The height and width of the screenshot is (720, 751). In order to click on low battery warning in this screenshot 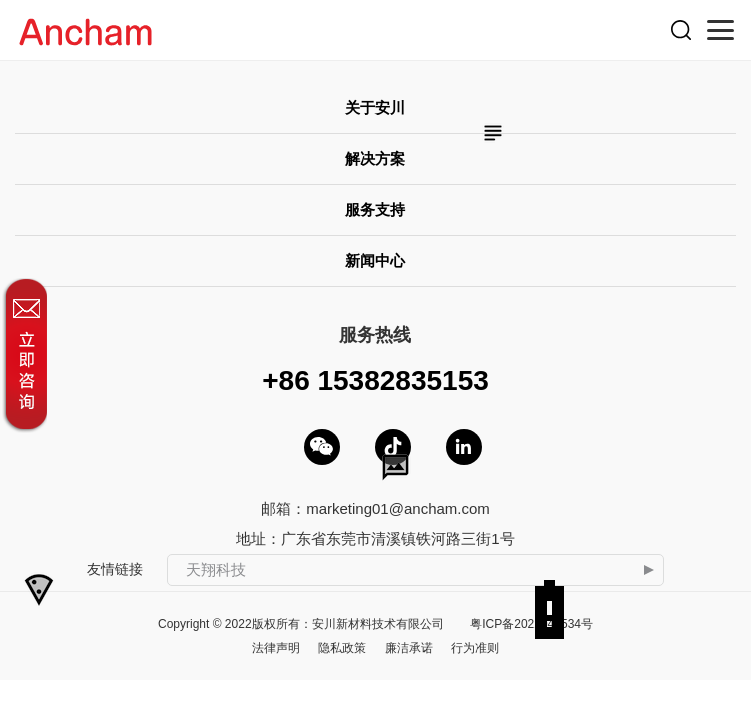, I will do `click(549, 609)`.